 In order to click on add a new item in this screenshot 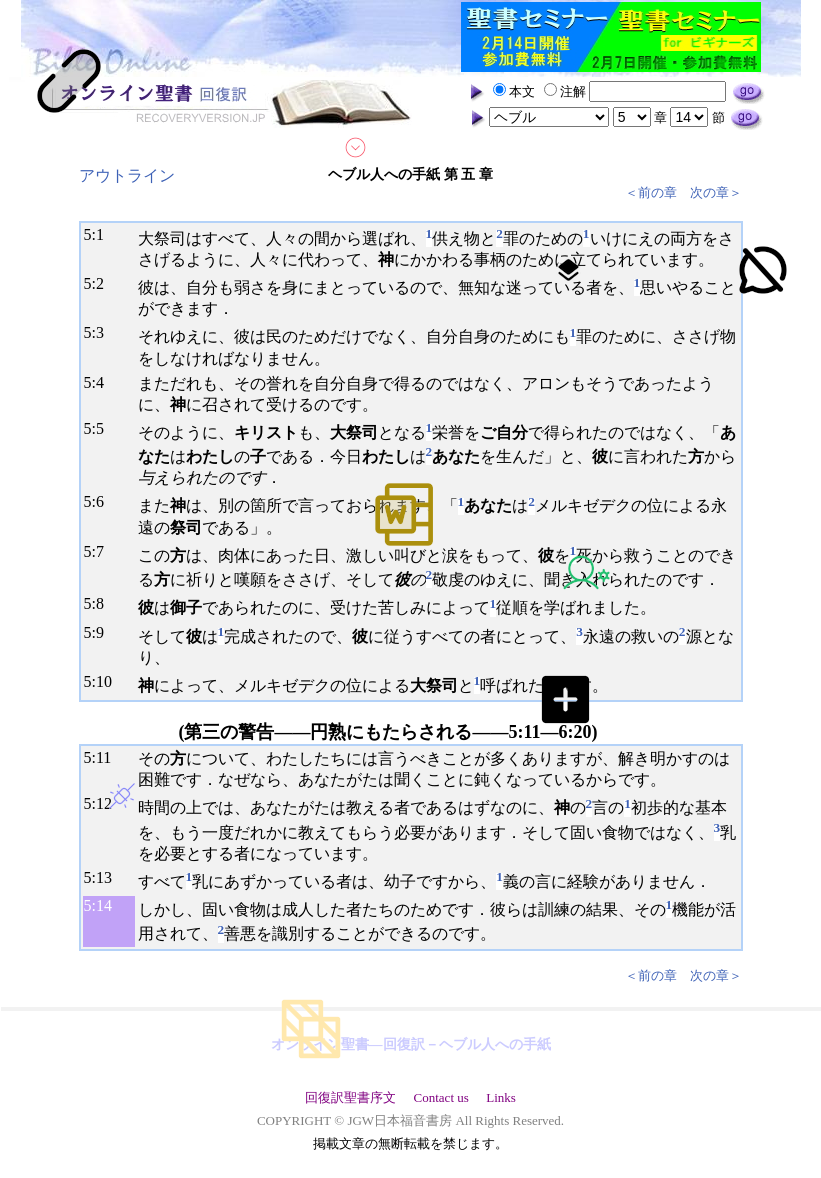, I will do `click(565, 699)`.